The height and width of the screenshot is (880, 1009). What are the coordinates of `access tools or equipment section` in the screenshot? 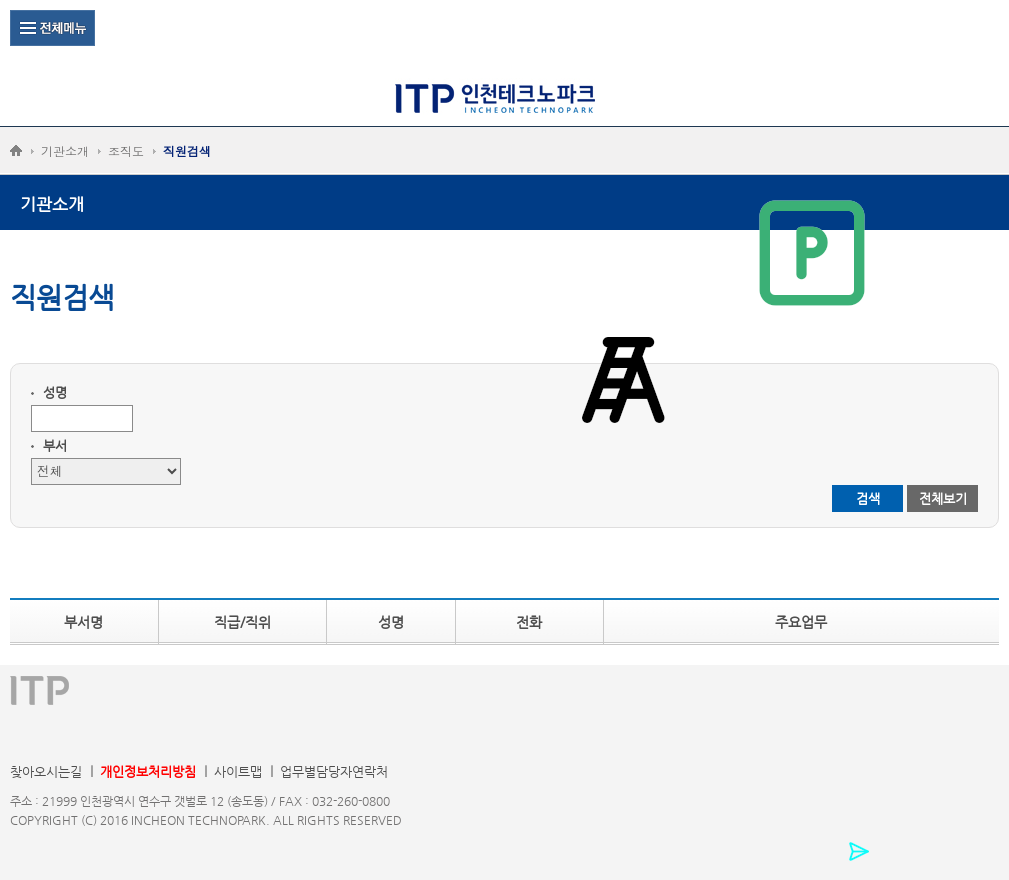 It's located at (625, 380).